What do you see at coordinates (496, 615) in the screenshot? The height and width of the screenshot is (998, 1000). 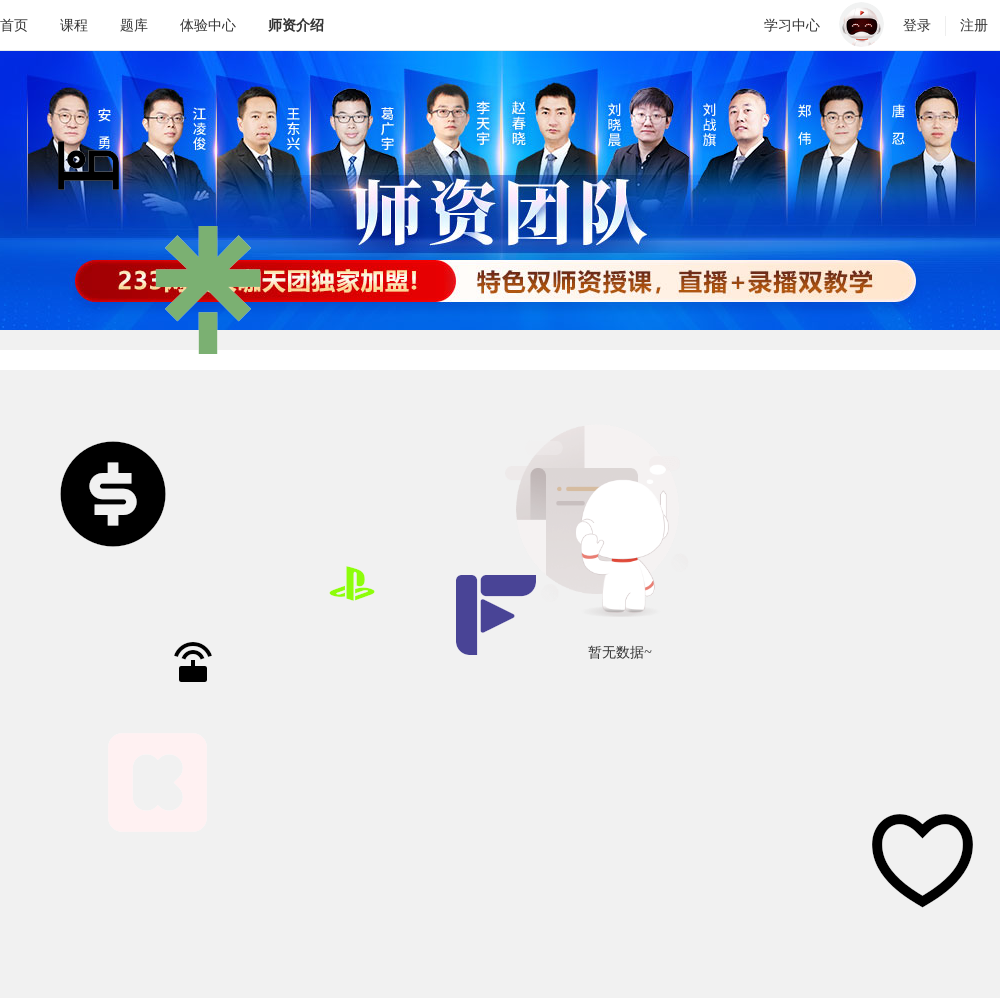 I see `open FreeTube app` at bounding box center [496, 615].